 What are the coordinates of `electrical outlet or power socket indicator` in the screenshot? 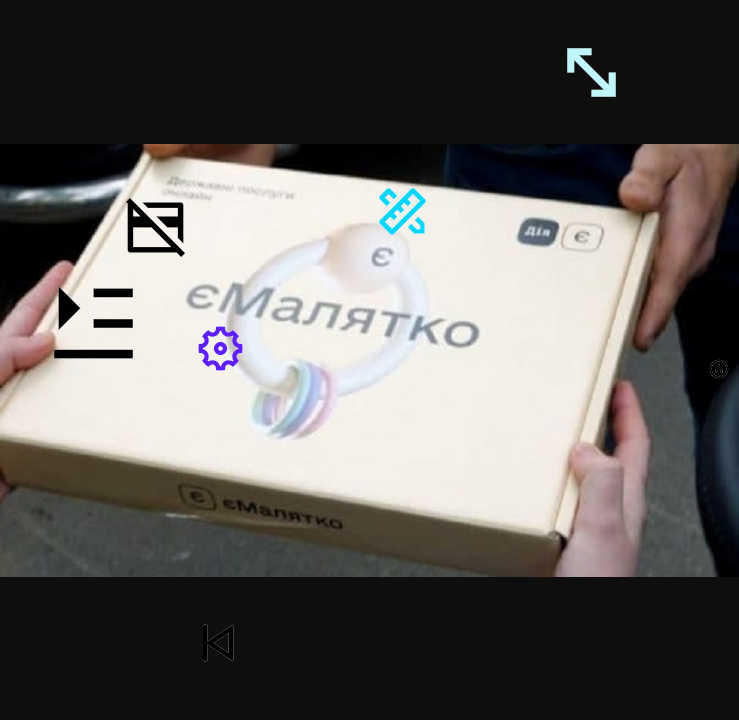 It's located at (719, 369).